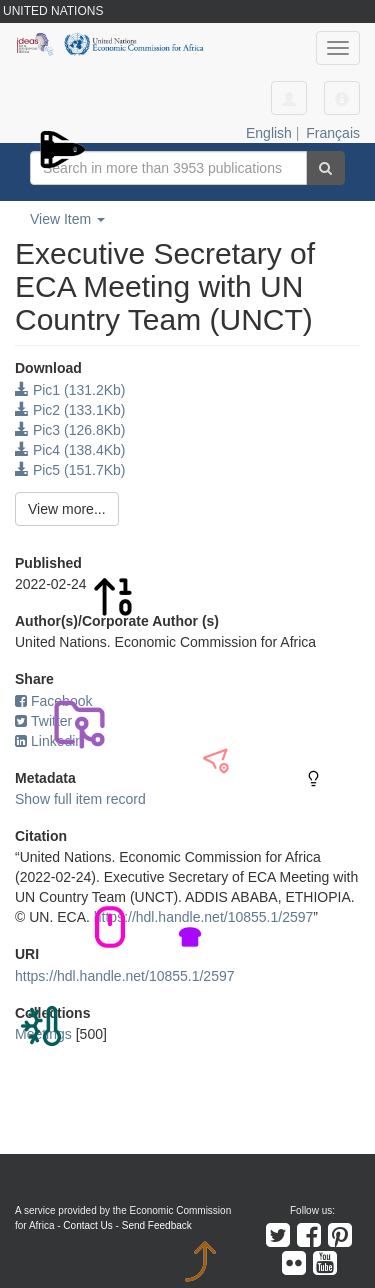  I want to click on open git repository folder, so click(79, 723).